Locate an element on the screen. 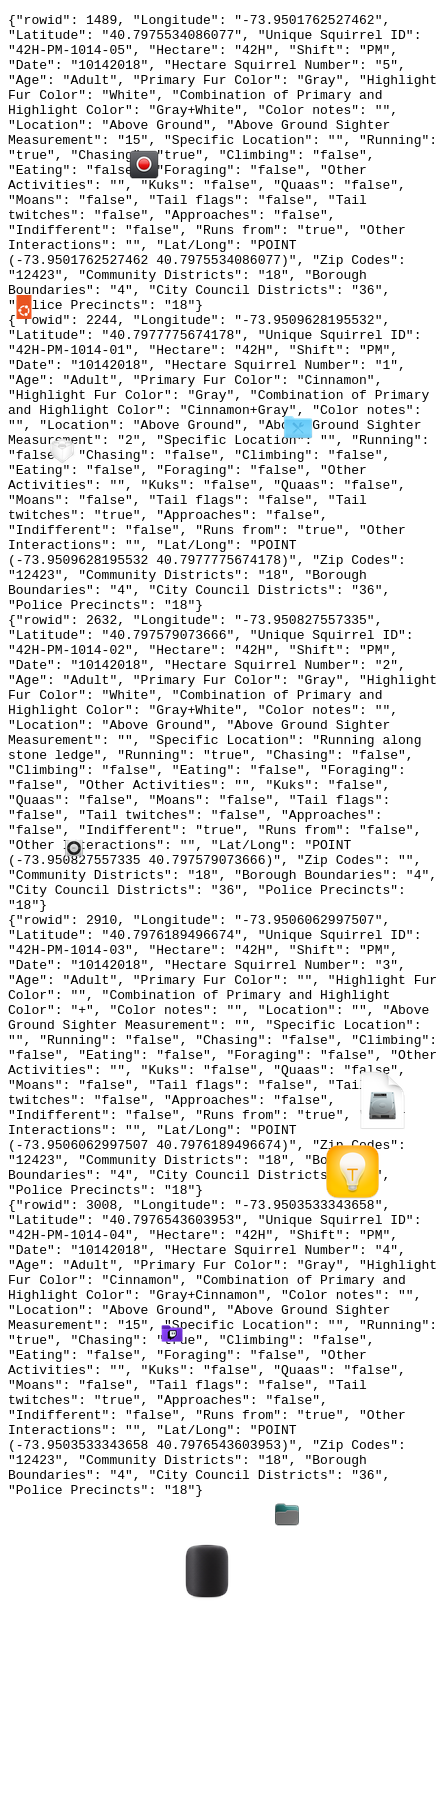 The height and width of the screenshot is (1808, 448). view notifications and alerts is located at coordinates (144, 165).